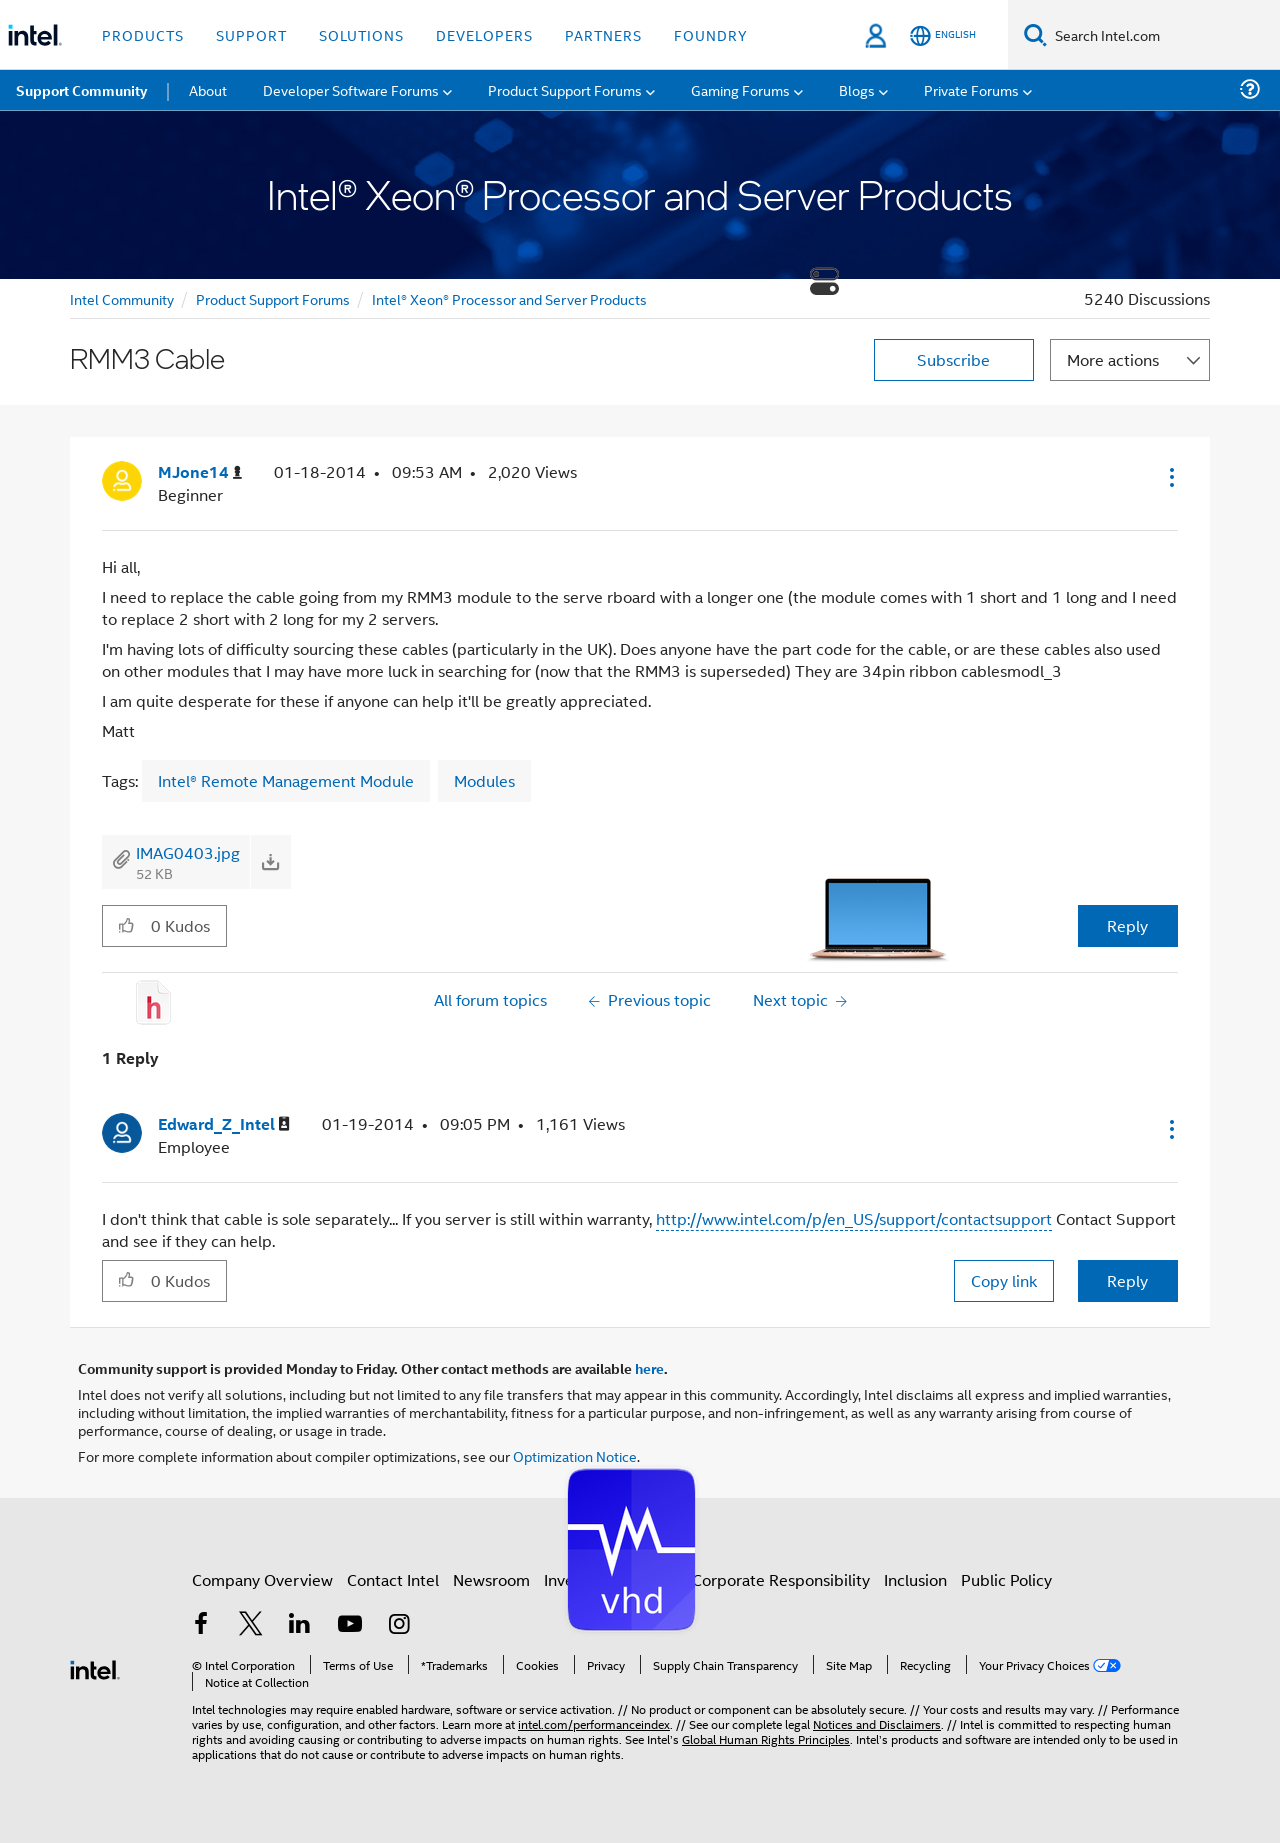  I want to click on access system tweaks and customization settings, so click(824, 280).